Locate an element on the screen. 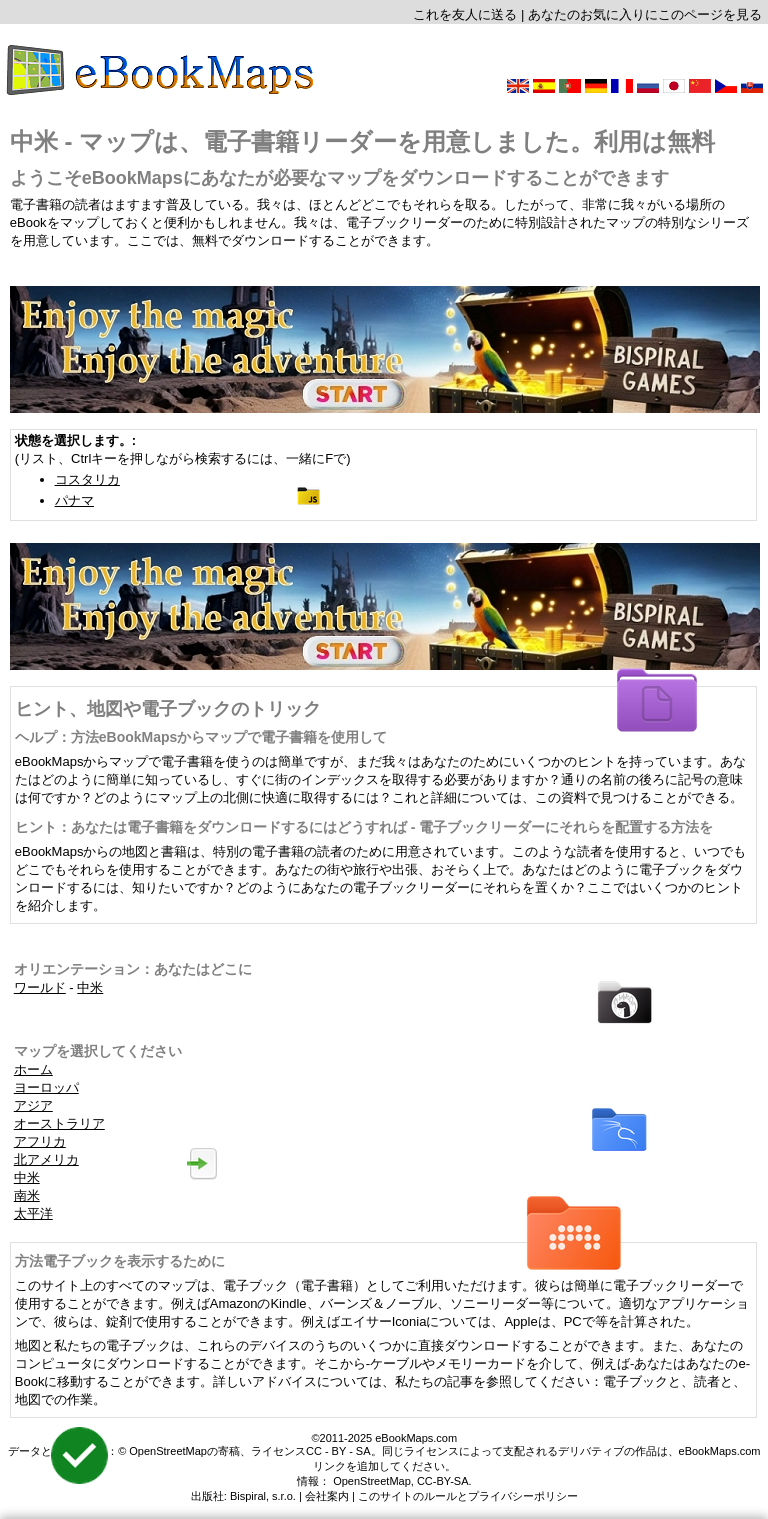 The image size is (768, 1519). folder containing deno runtime projects is located at coordinates (624, 1003).